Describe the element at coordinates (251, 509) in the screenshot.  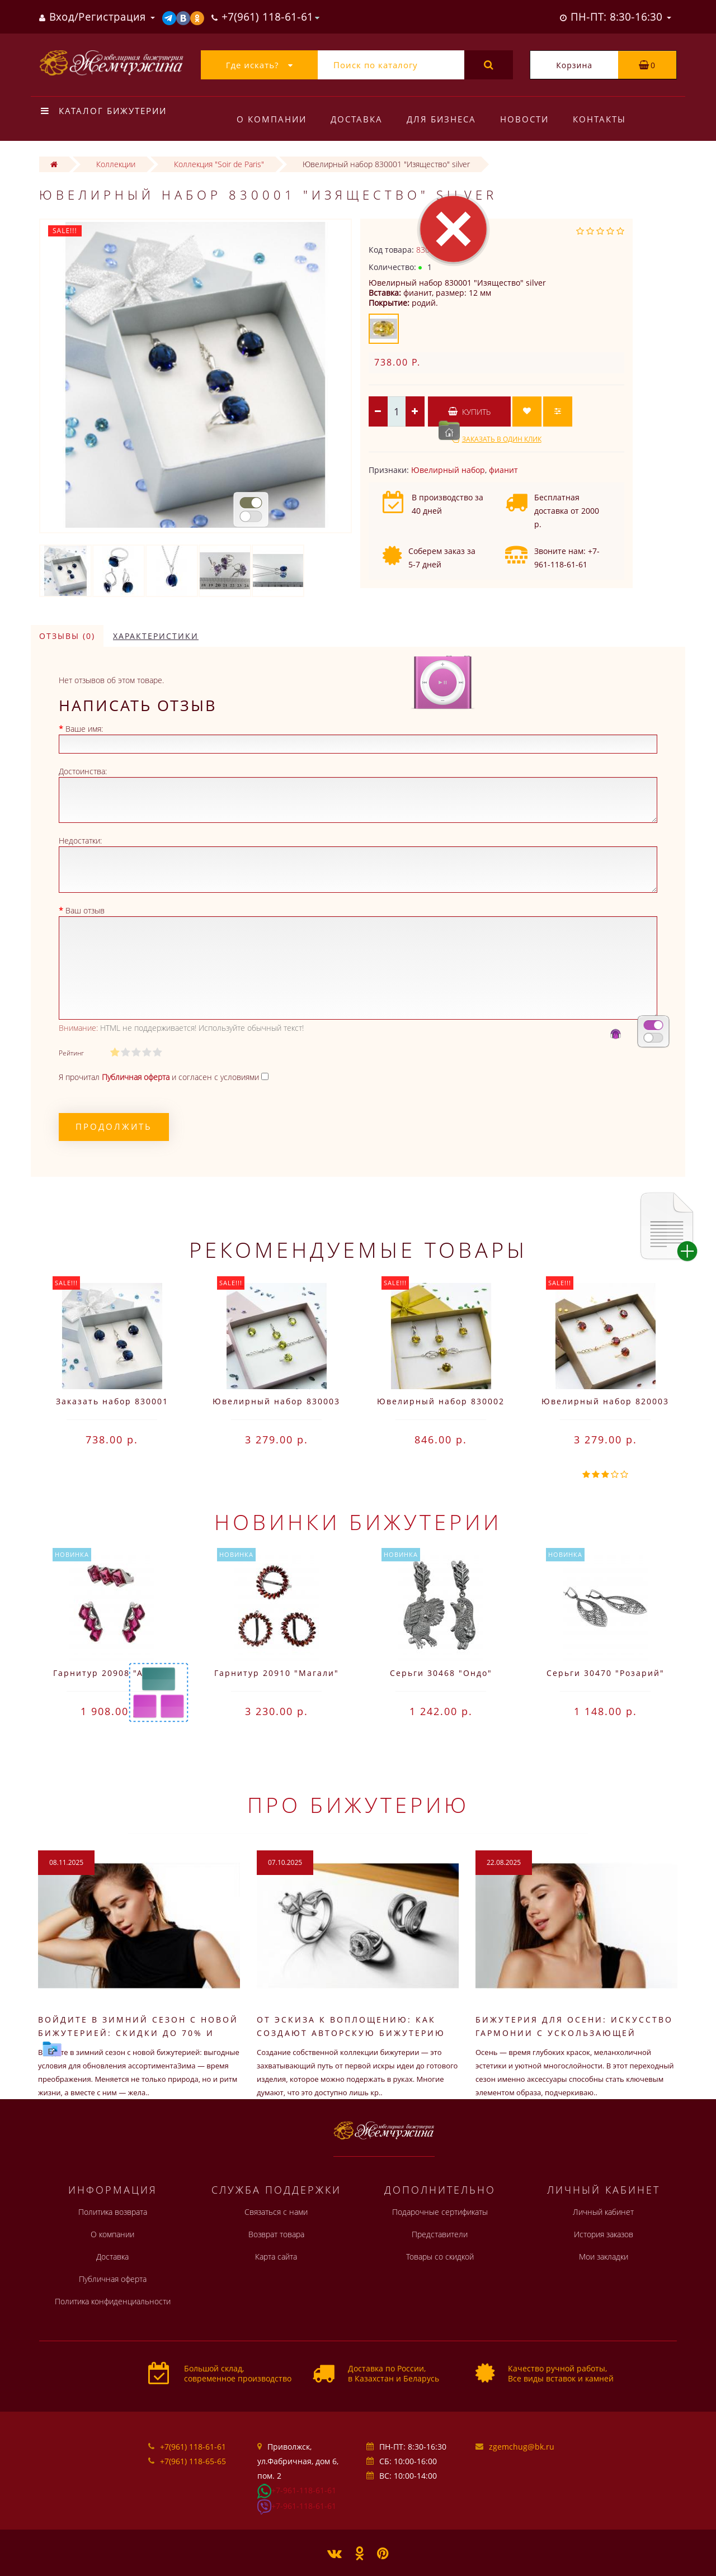
I see `open system settings or preferences` at that location.